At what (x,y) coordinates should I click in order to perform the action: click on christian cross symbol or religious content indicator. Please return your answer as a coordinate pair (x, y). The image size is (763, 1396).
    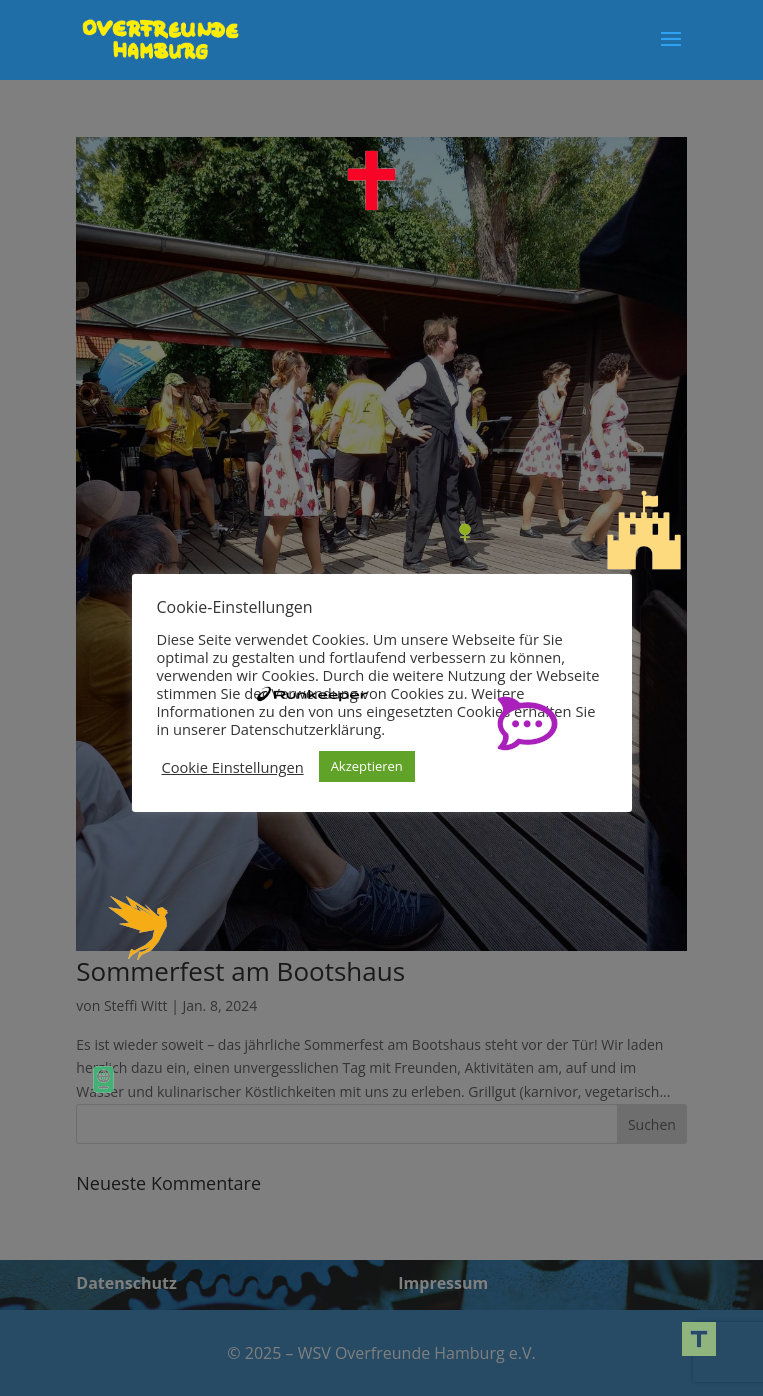
    Looking at the image, I should click on (371, 180).